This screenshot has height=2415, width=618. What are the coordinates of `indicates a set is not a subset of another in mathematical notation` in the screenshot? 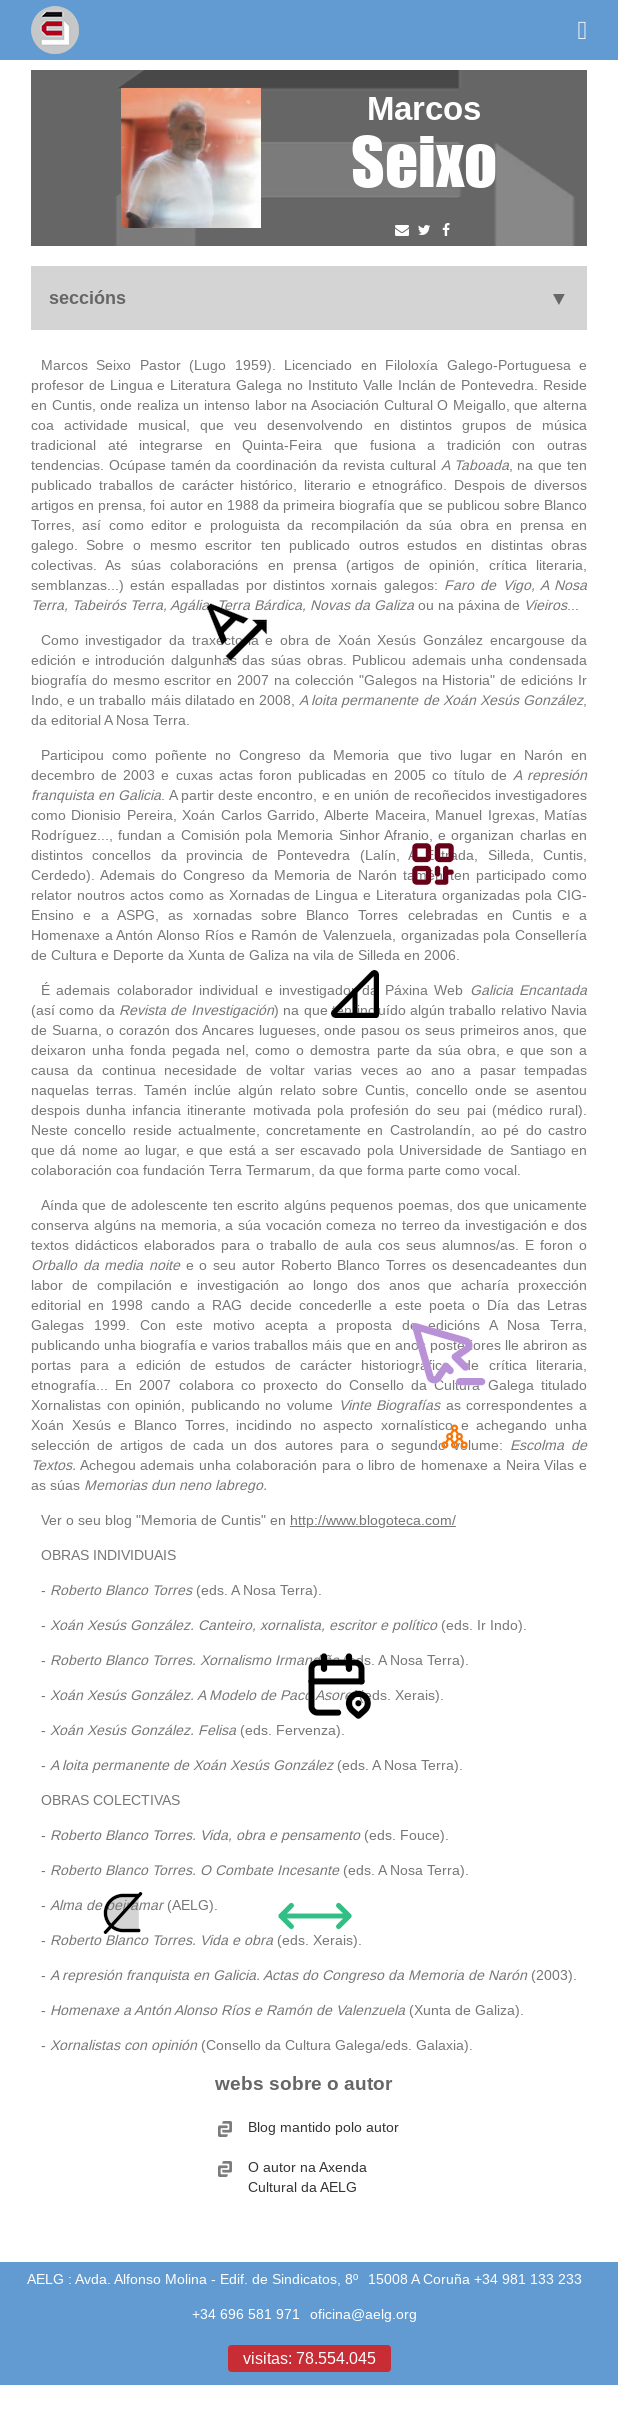 It's located at (123, 1913).